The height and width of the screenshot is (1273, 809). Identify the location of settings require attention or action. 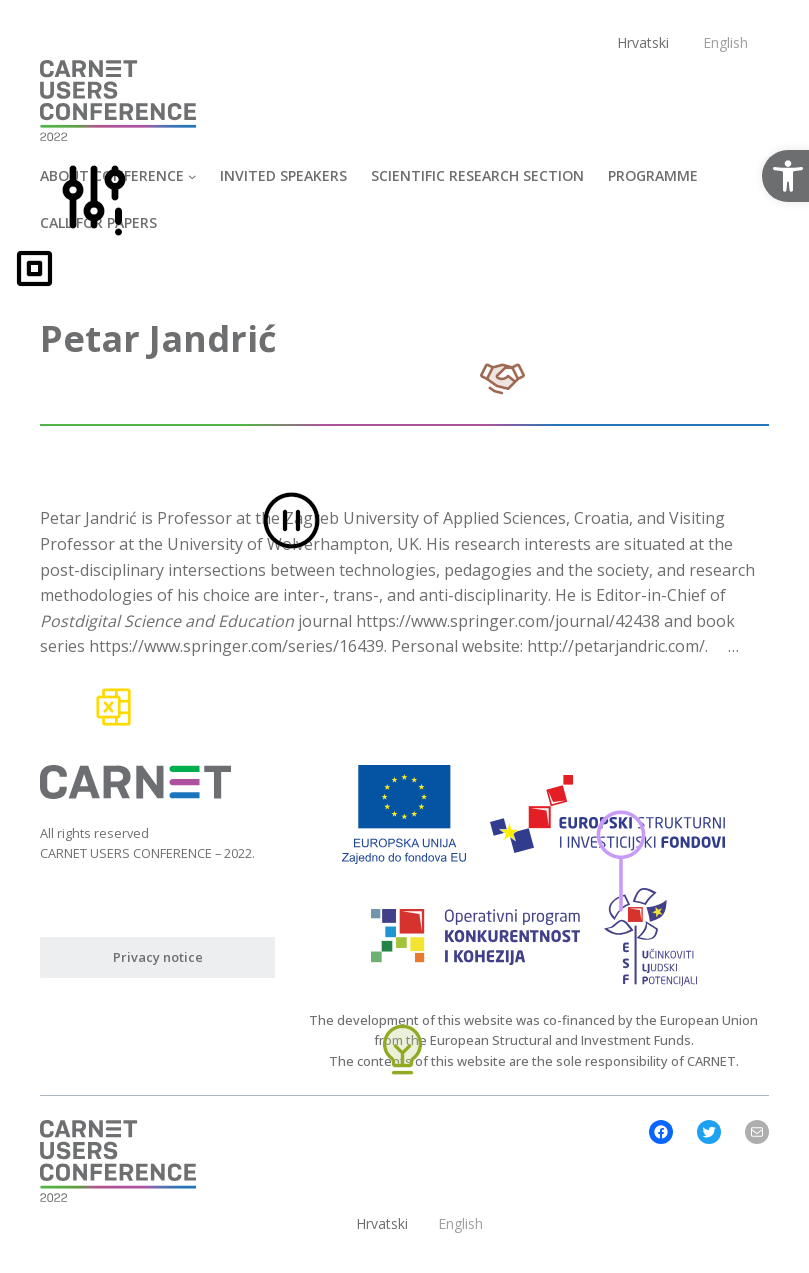
(94, 197).